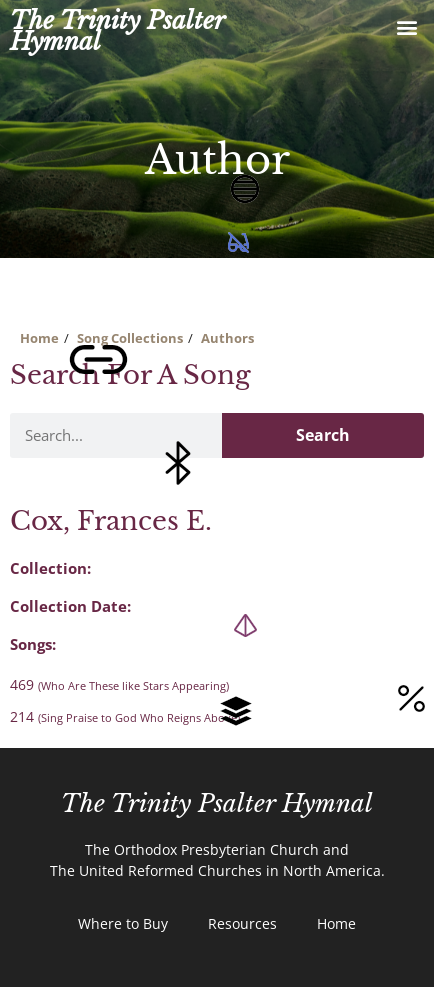 The image size is (434, 987). What do you see at coordinates (411, 698) in the screenshot?
I see `apply or view a discount` at bounding box center [411, 698].